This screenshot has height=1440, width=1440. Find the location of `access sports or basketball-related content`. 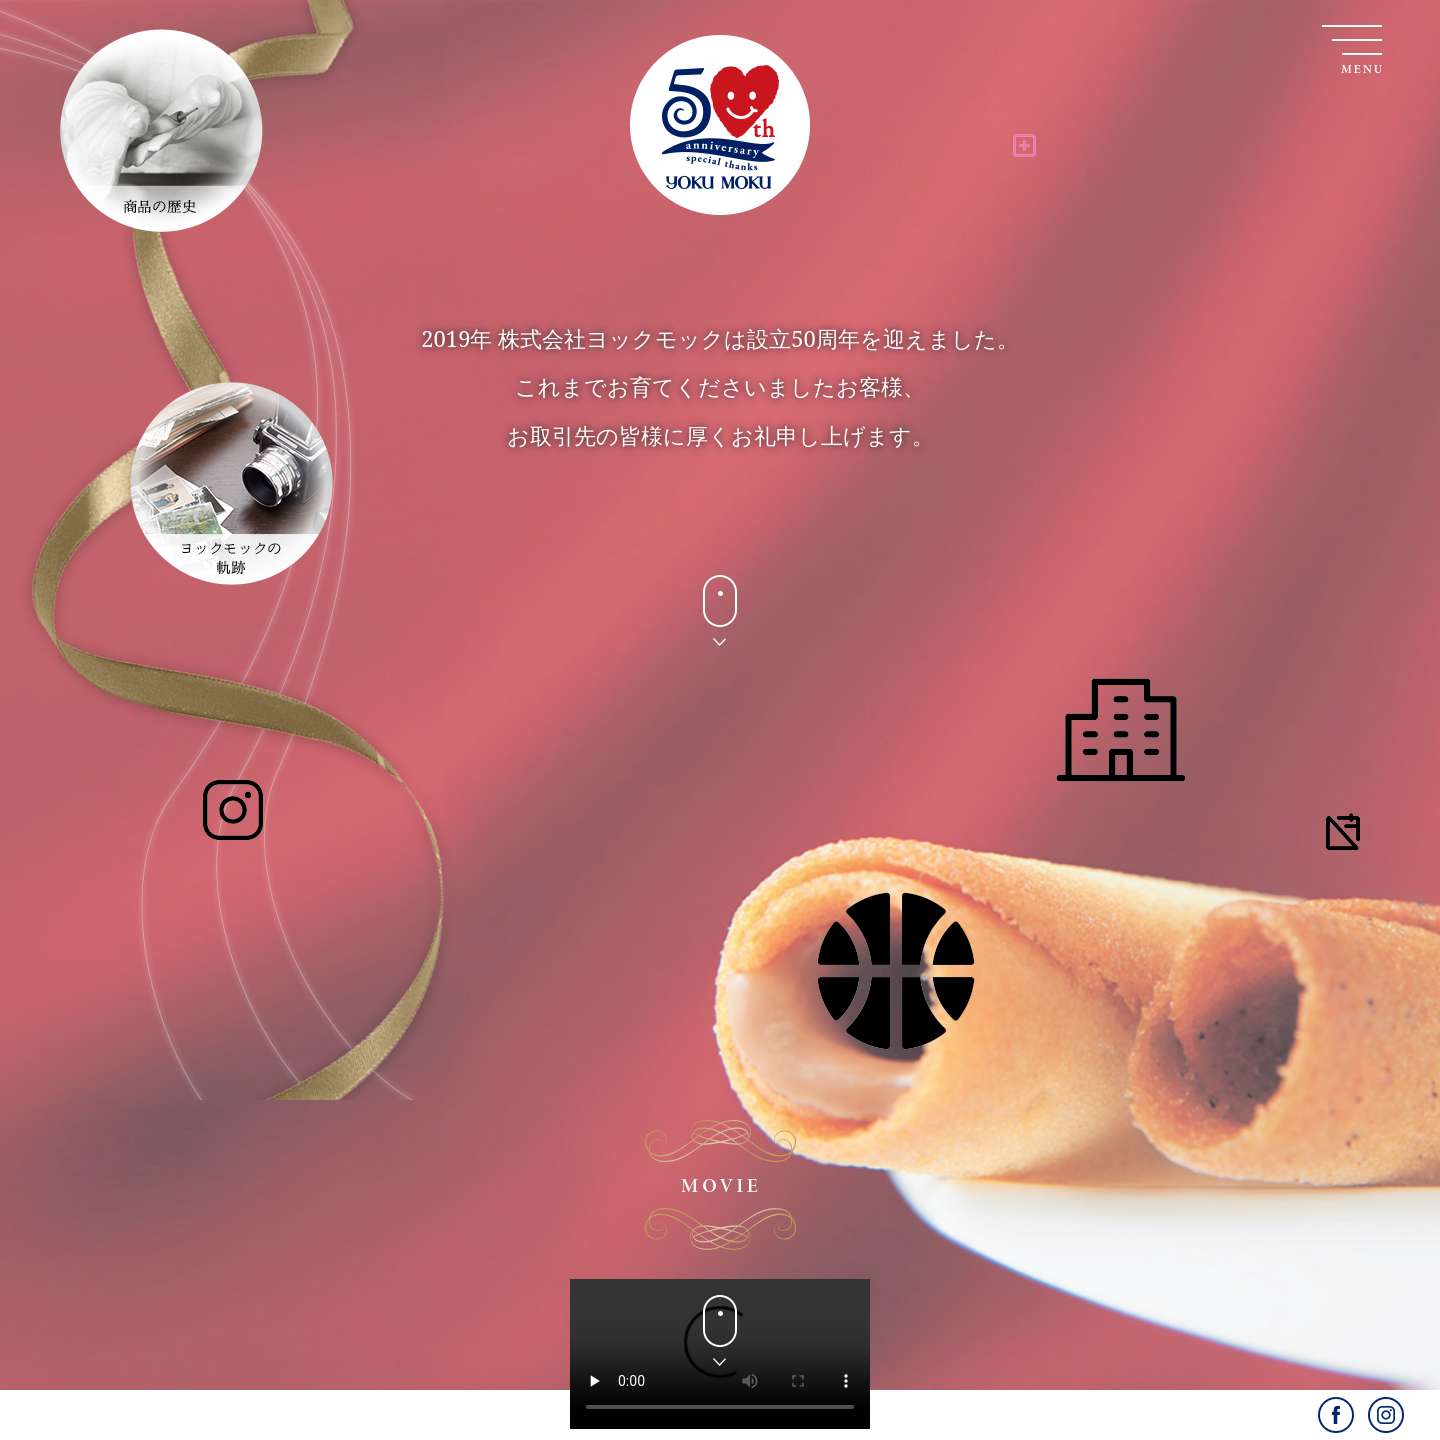

access sports or basketball-related content is located at coordinates (896, 971).